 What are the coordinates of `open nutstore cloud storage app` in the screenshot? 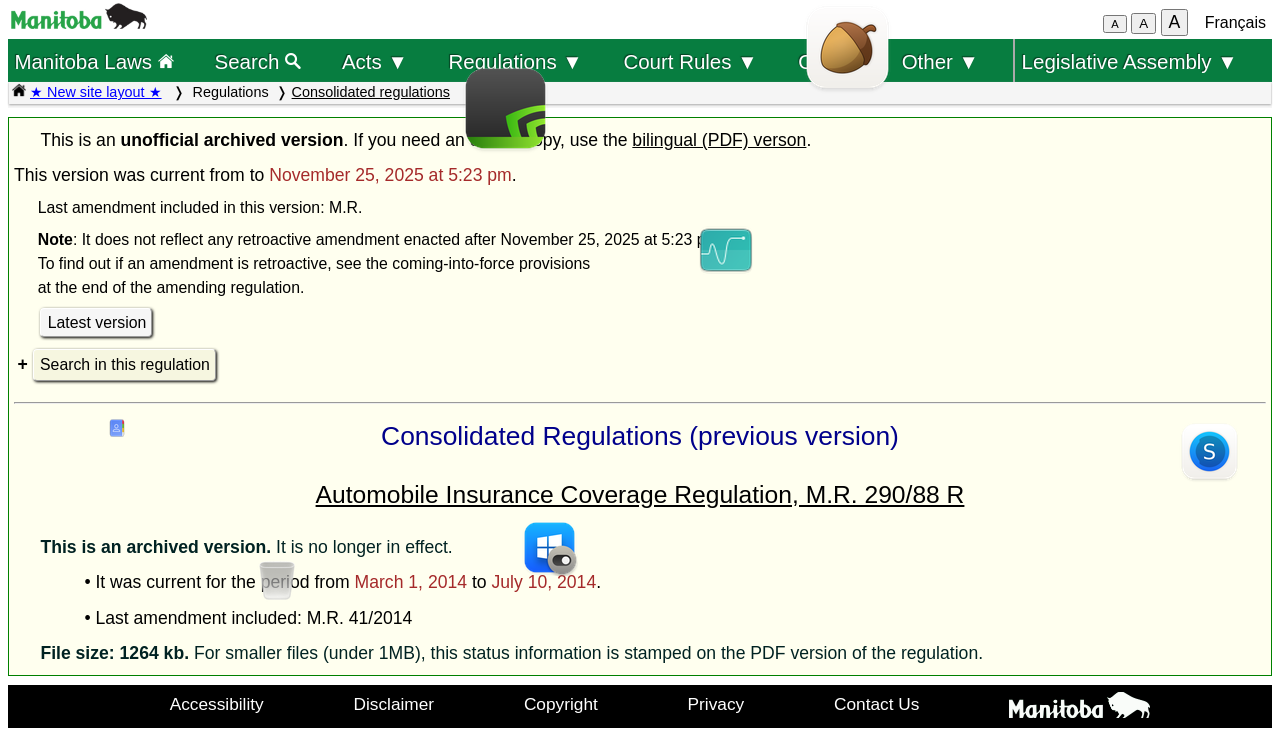 It's located at (847, 47).